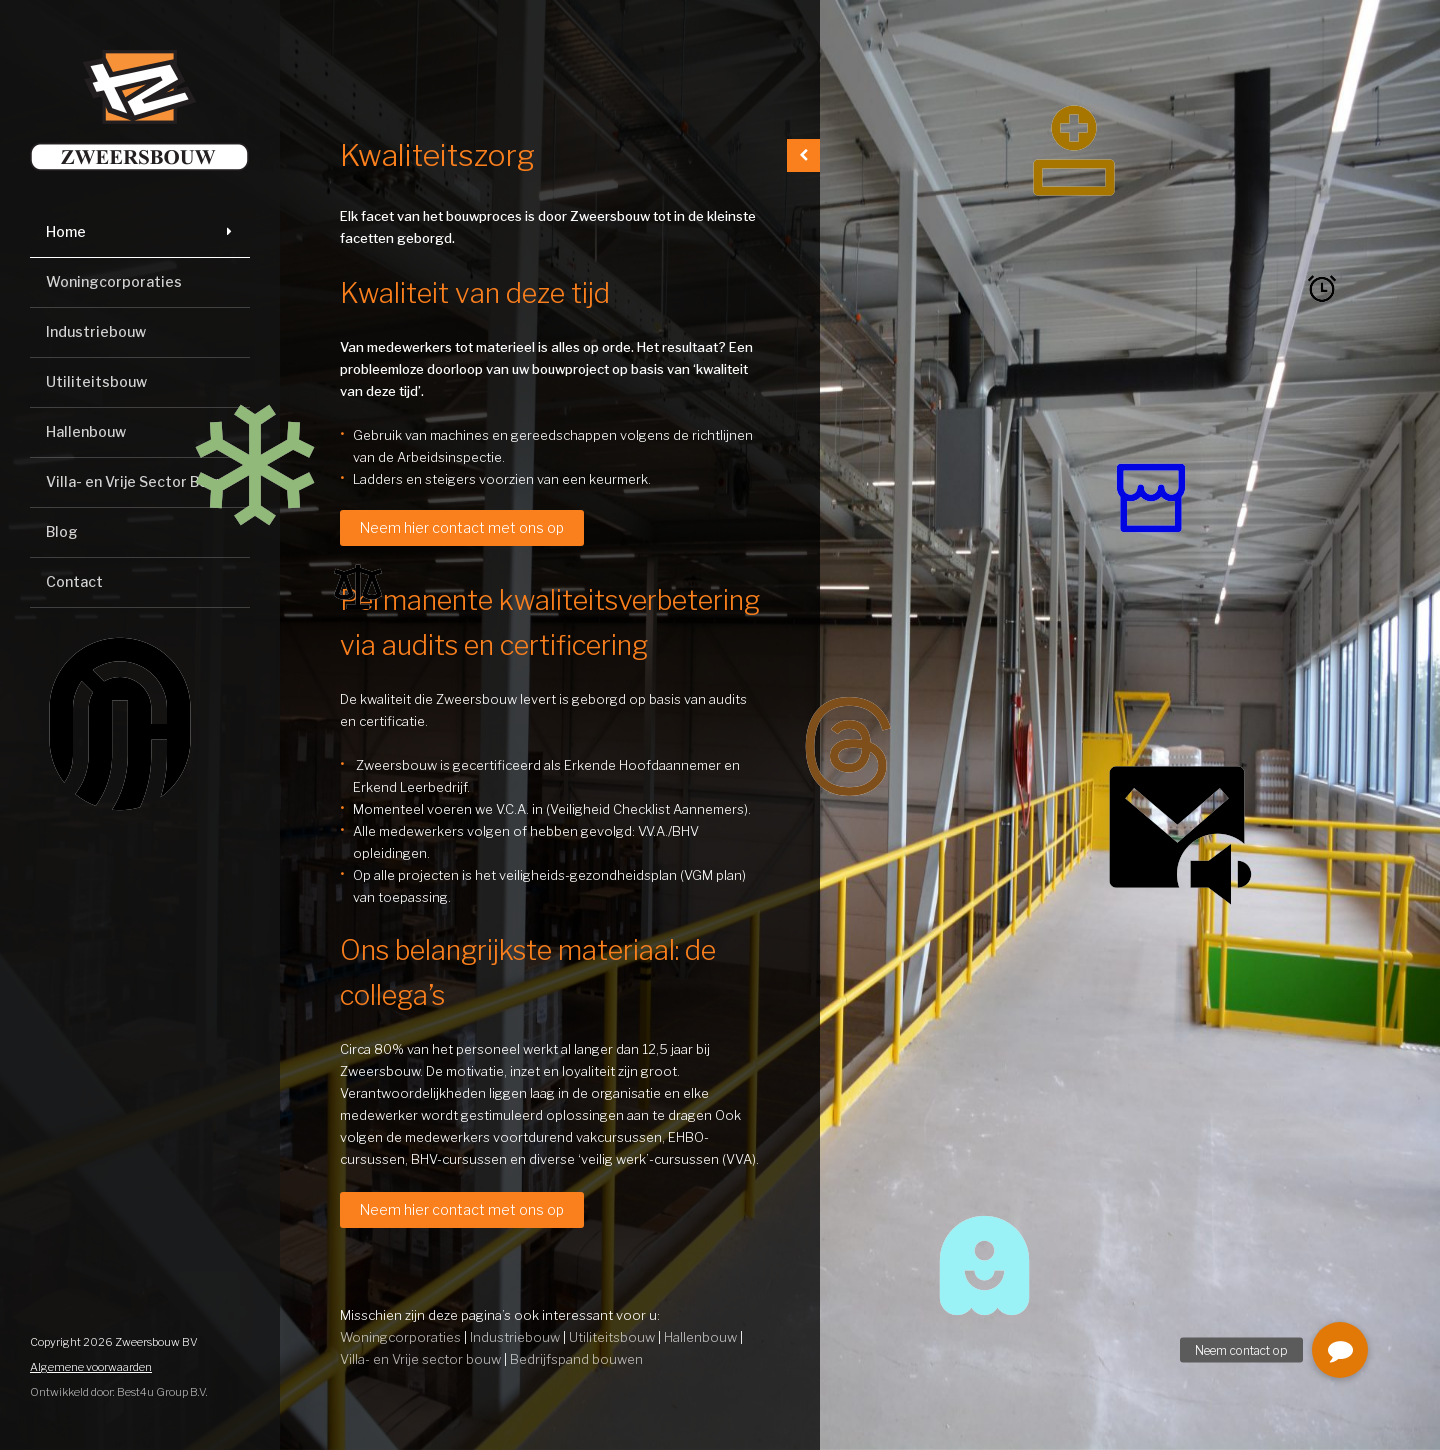 This screenshot has height=1450, width=1440. I want to click on set or manage alarms, so click(1322, 288).